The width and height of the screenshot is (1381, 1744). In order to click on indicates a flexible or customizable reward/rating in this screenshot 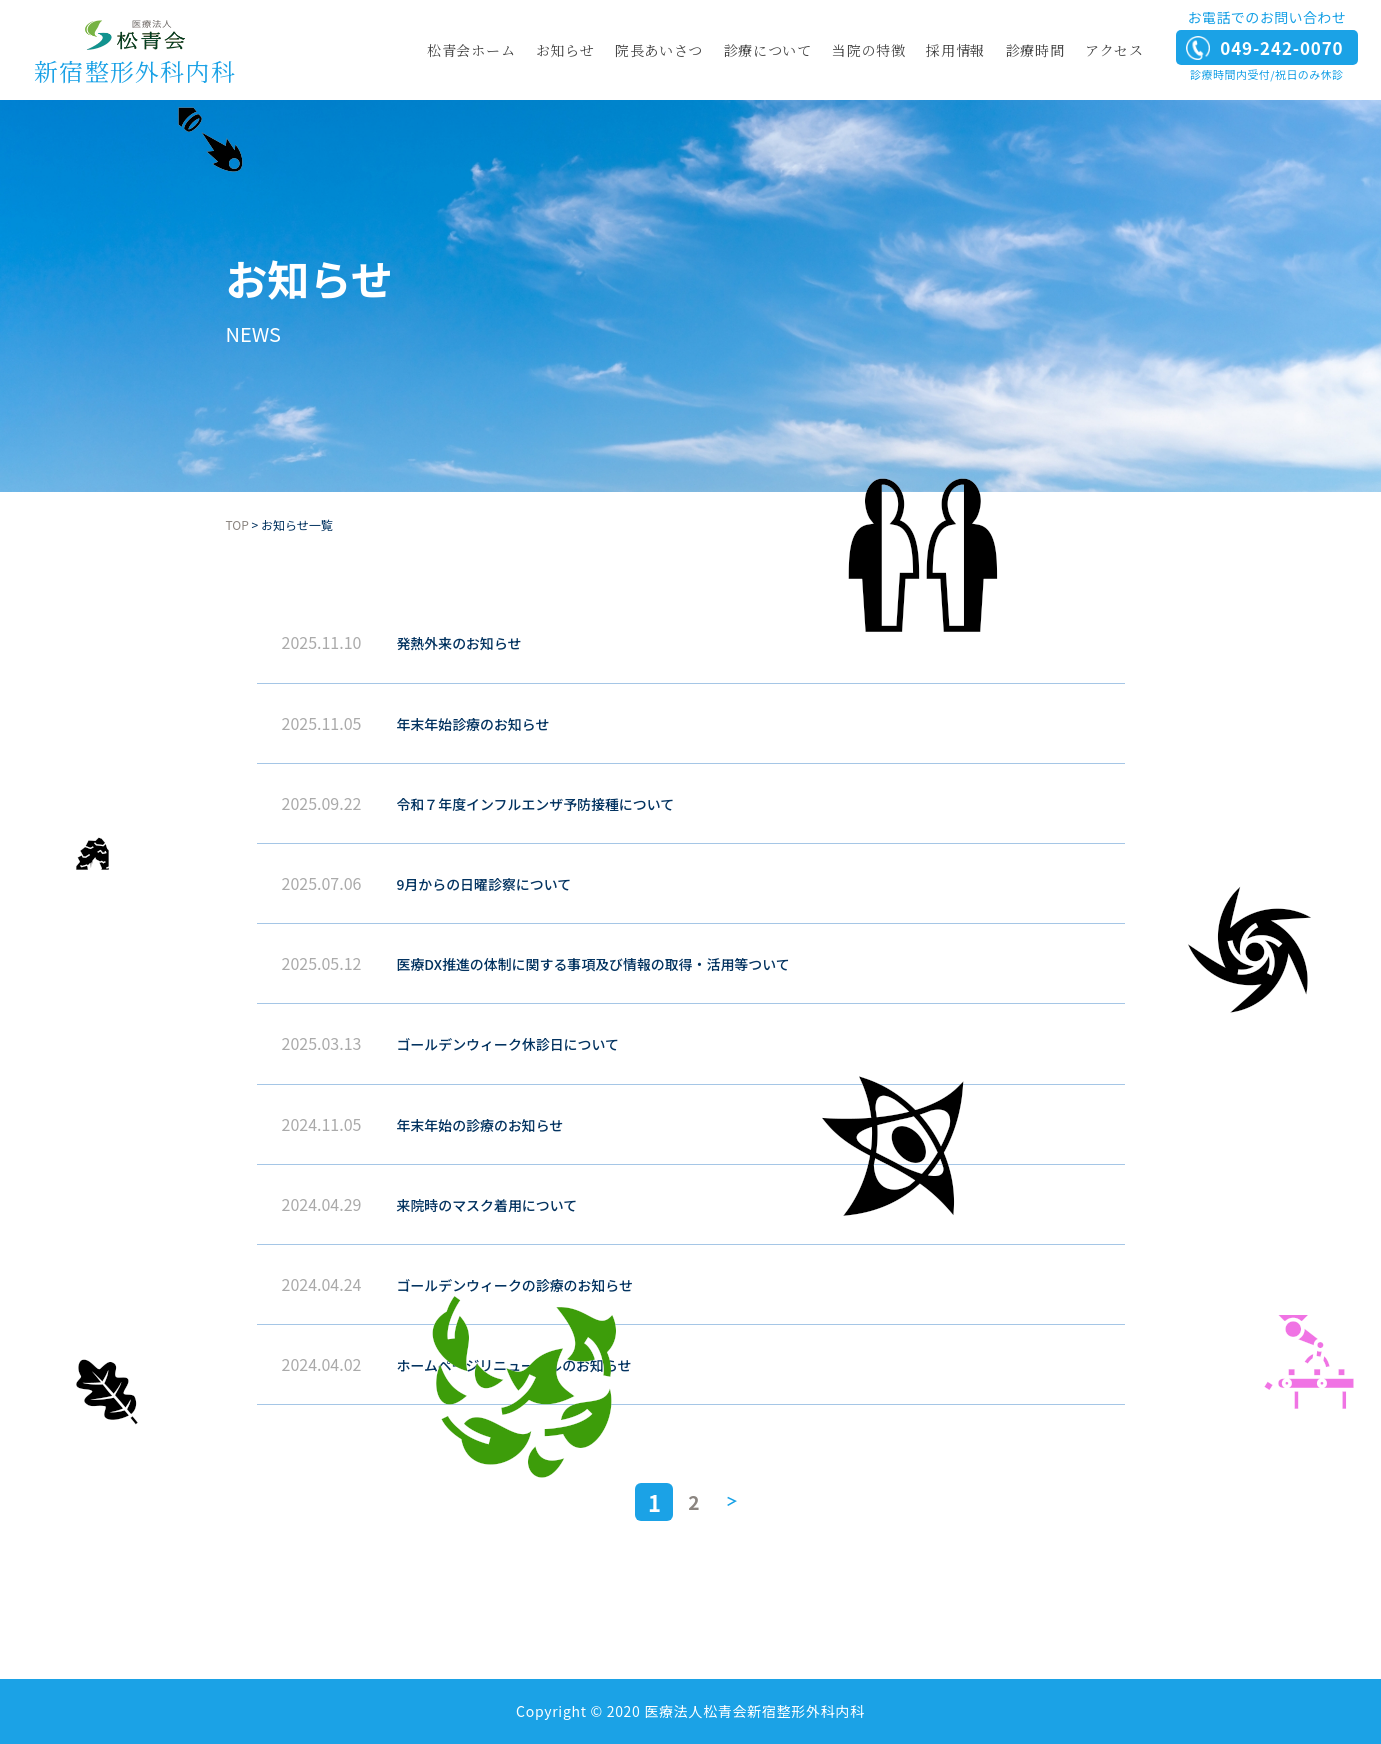, I will do `click(892, 1147)`.